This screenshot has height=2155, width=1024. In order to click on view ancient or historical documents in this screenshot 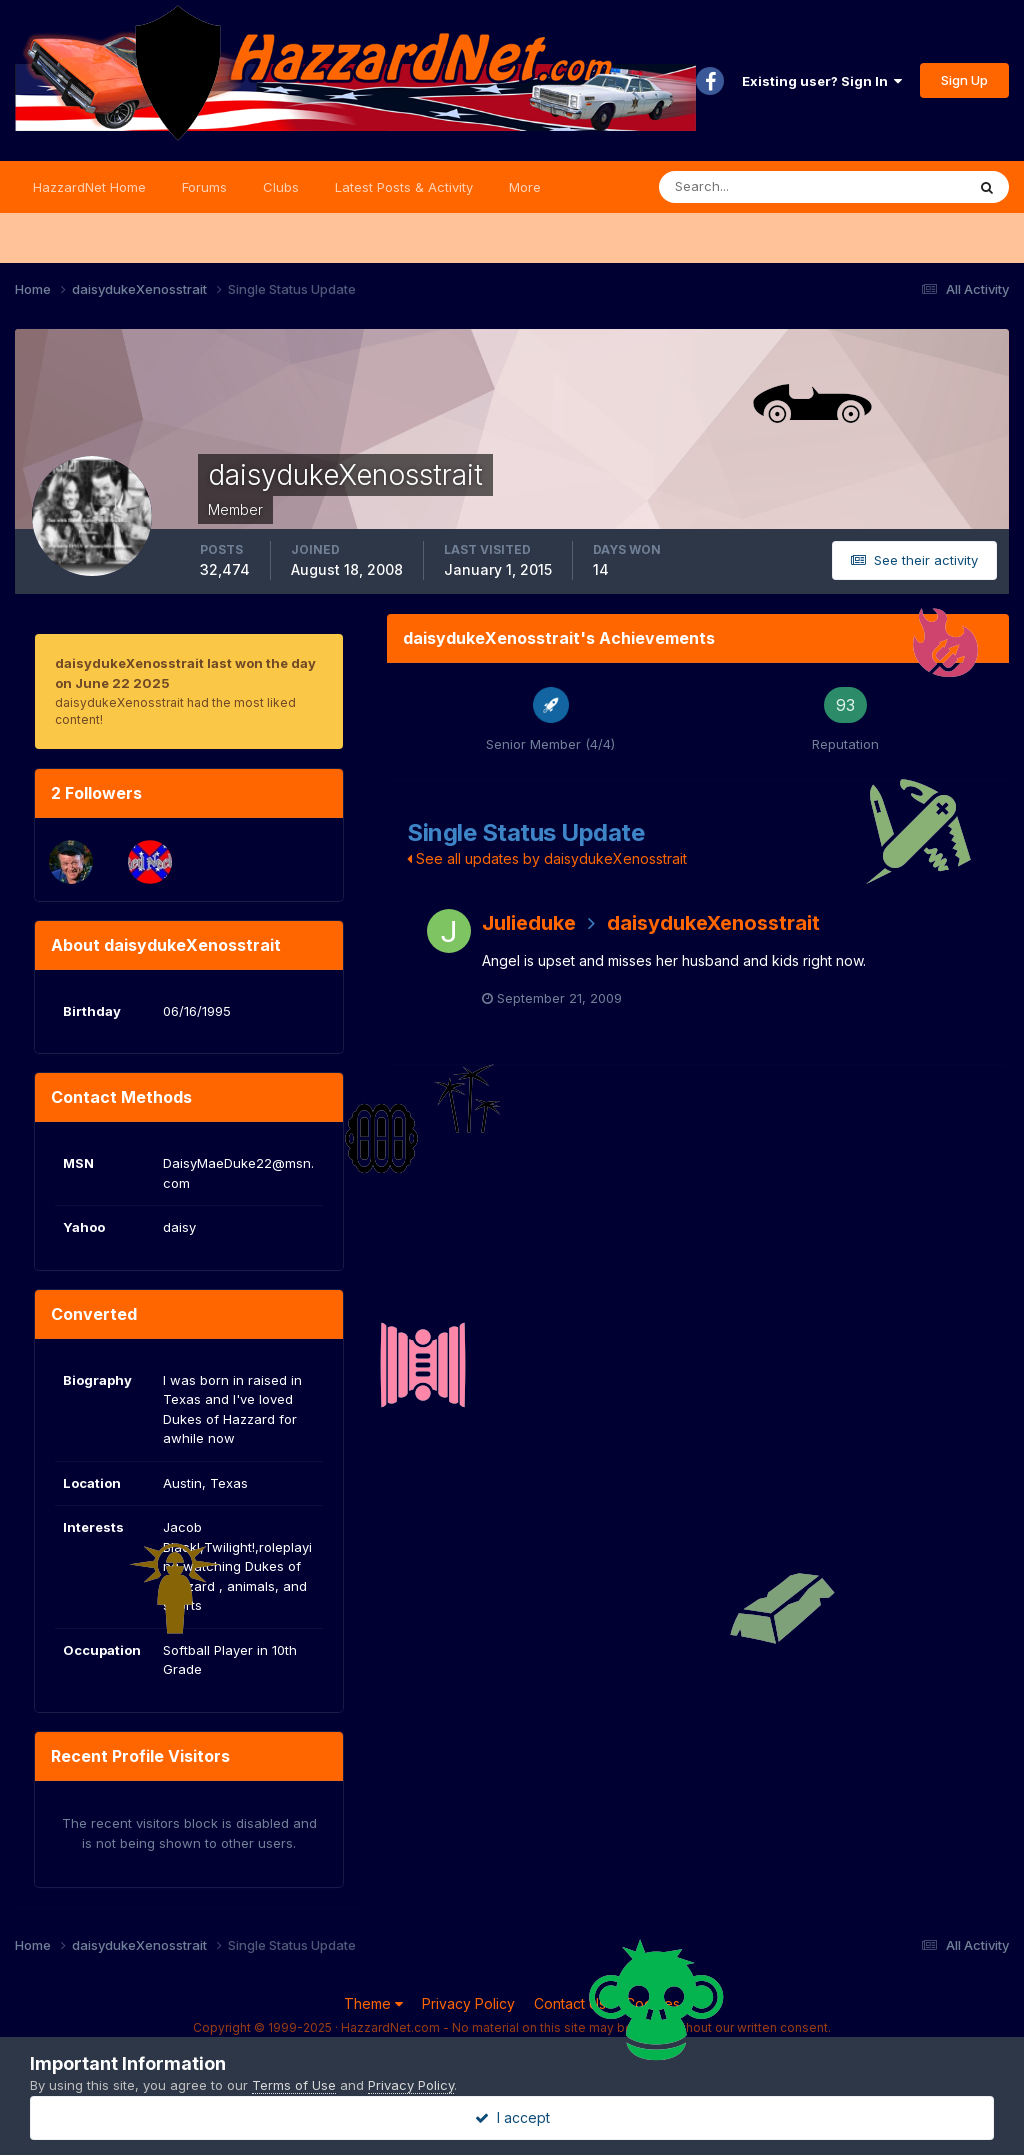, I will do `click(467, 1097)`.